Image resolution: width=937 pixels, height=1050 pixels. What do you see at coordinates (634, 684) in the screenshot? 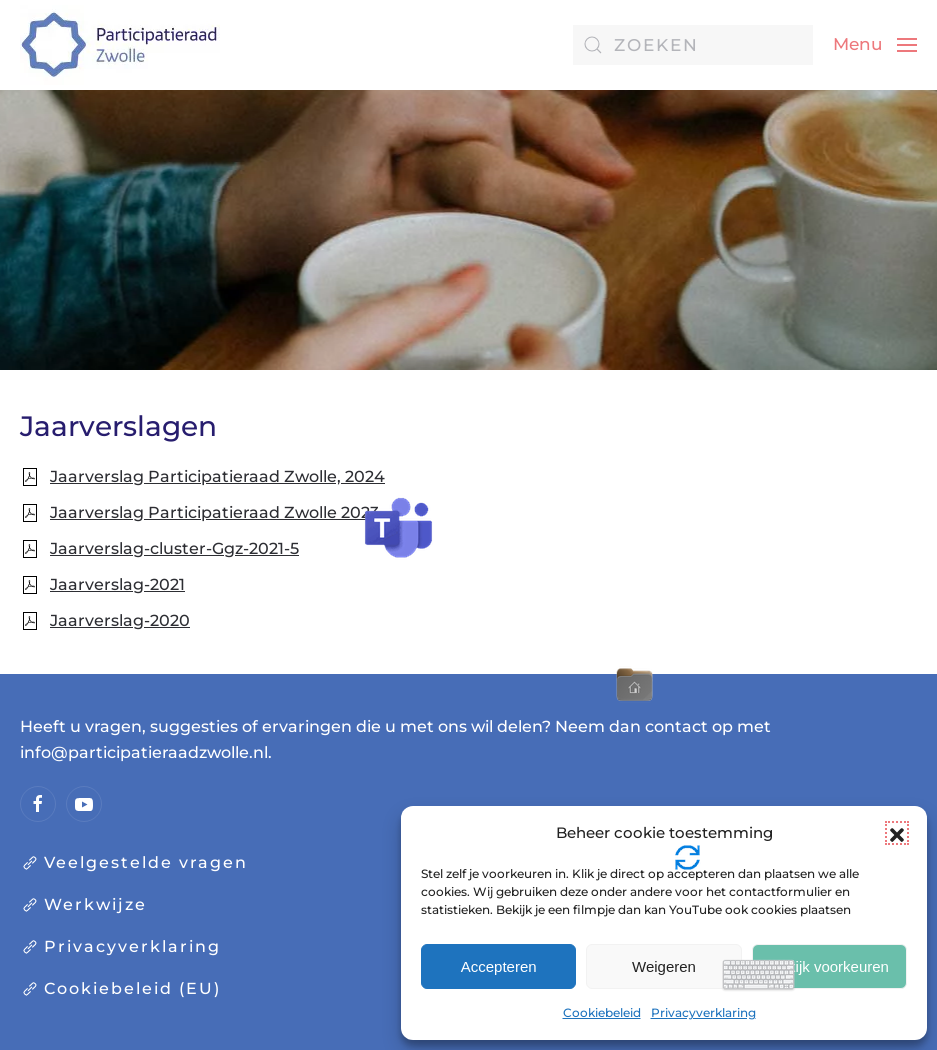
I see `access your home folder` at bounding box center [634, 684].